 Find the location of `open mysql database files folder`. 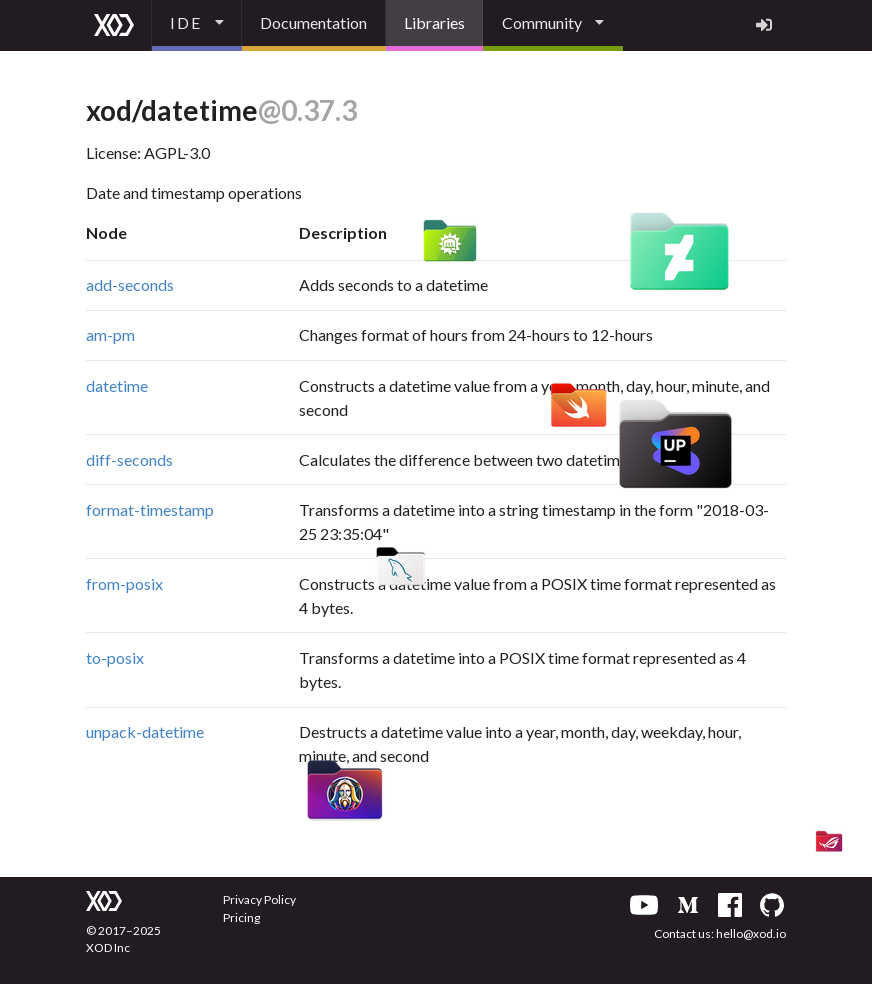

open mysql database files folder is located at coordinates (400, 567).